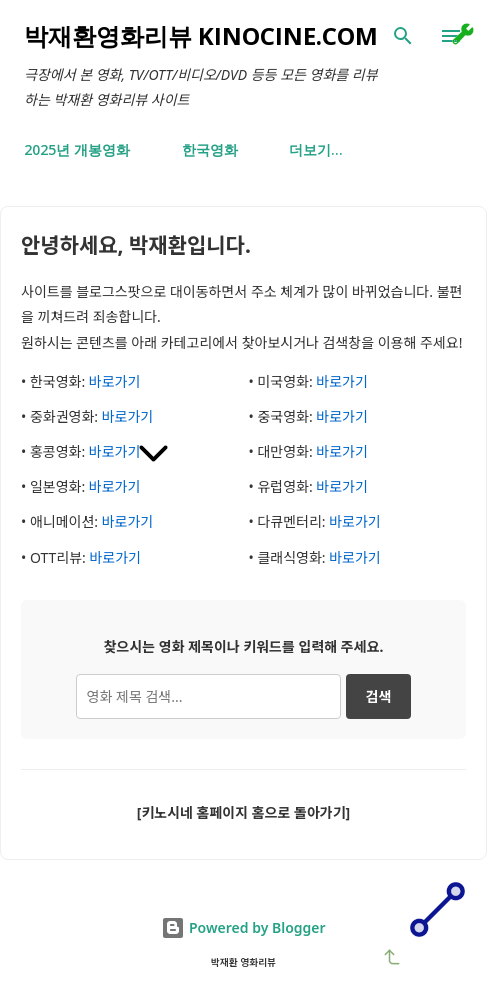 The height and width of the screenshot is (1004, 487). I want to click on draw a line between two points, so click(437, 909).